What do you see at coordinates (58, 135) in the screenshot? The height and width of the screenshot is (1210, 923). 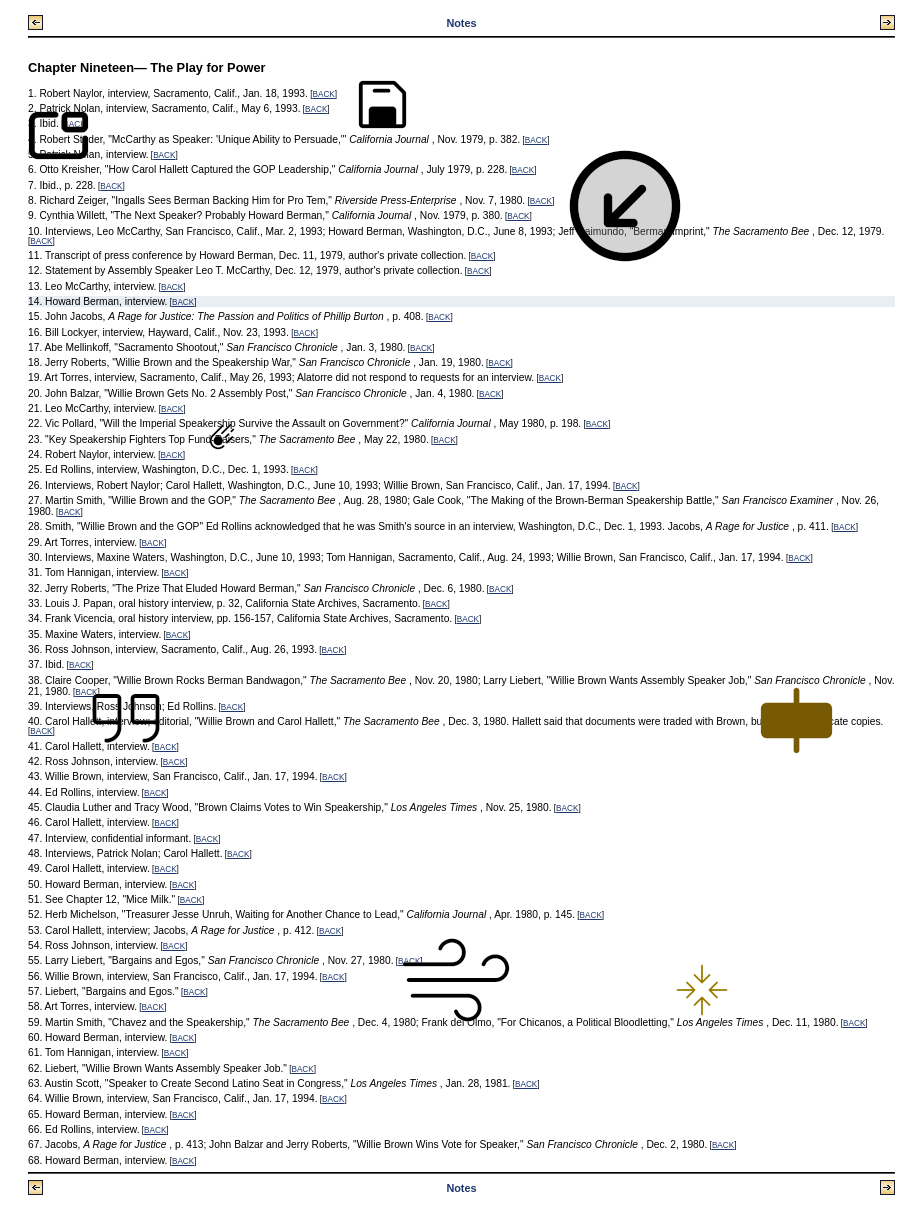 I see `enable picture-in-picture mode at top of screen` at bounding box center [58, 135].